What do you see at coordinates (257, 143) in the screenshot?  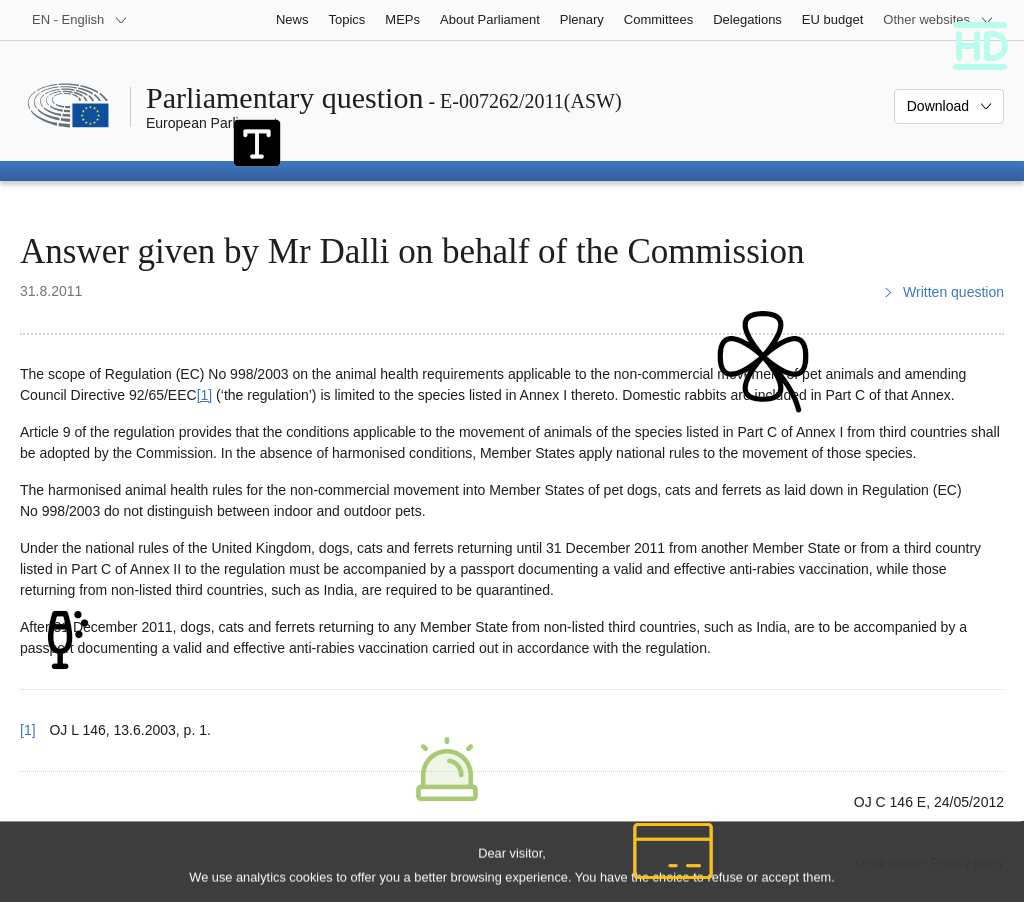 I see `format text or access text styling options` at bounding box center [257, 143].